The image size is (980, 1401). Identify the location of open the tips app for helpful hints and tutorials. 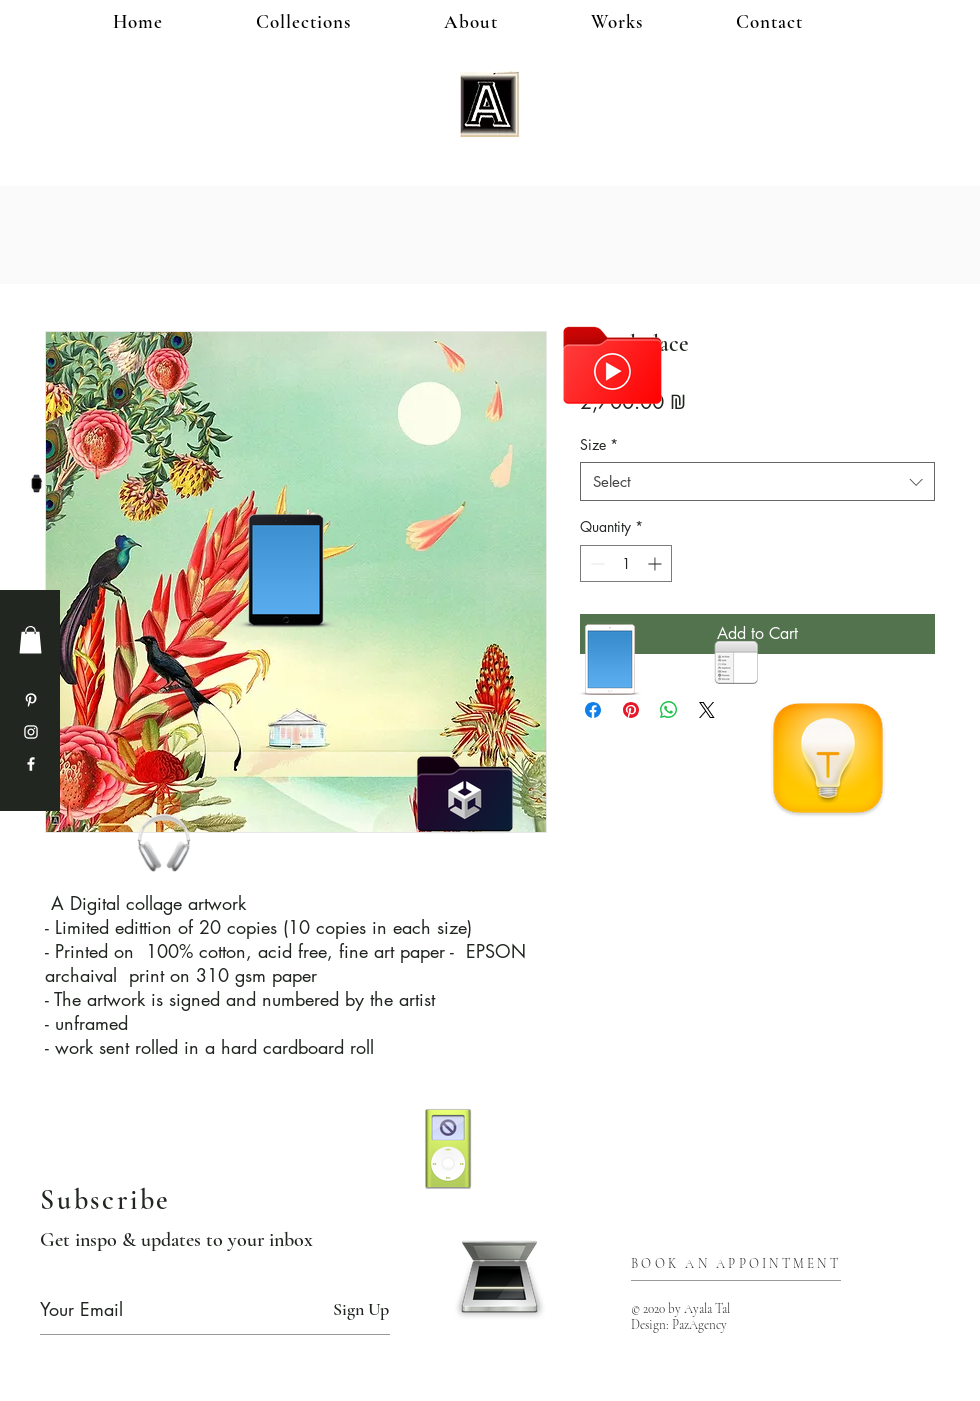
(828, 758).